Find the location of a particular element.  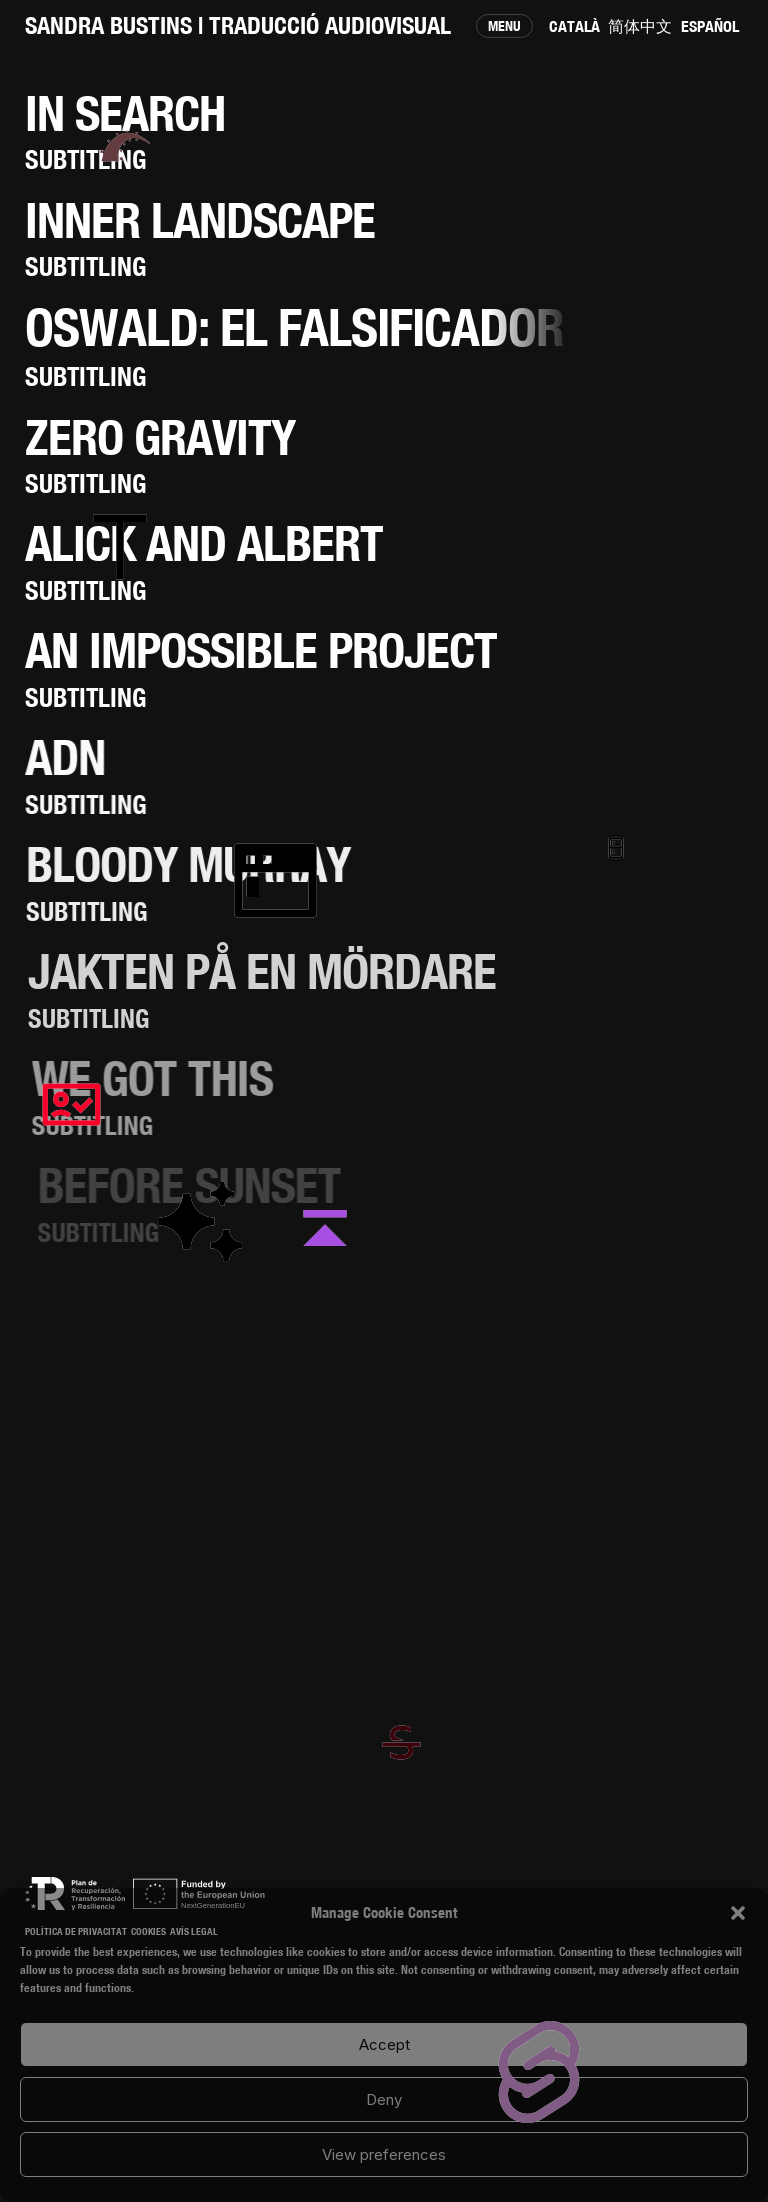

open terminal or command line interface is located at coordinates (275, 880).